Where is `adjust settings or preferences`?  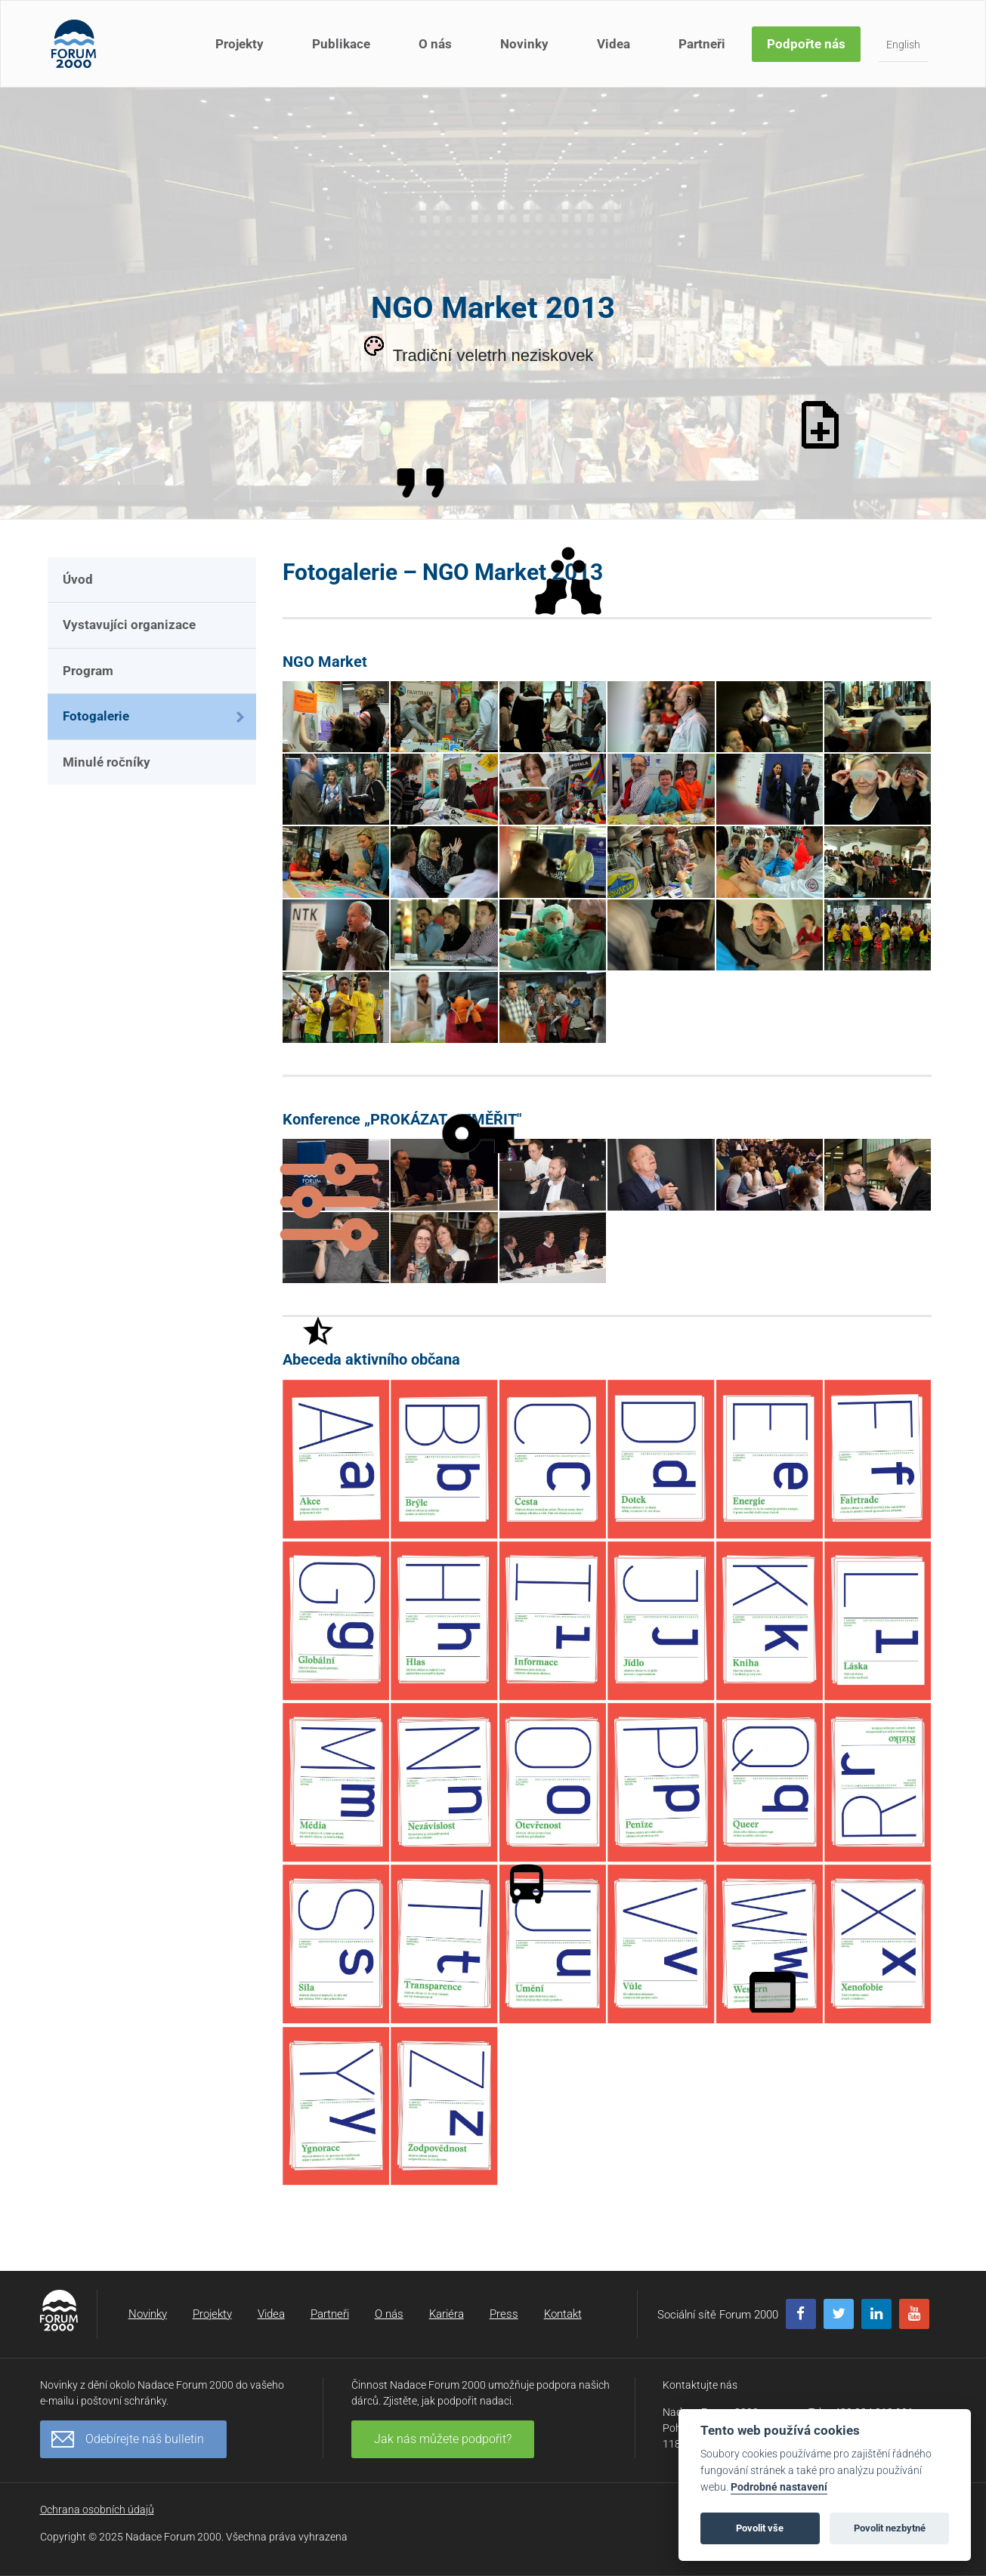 adjust settings or preferences is located at coordinates (329, 1202).